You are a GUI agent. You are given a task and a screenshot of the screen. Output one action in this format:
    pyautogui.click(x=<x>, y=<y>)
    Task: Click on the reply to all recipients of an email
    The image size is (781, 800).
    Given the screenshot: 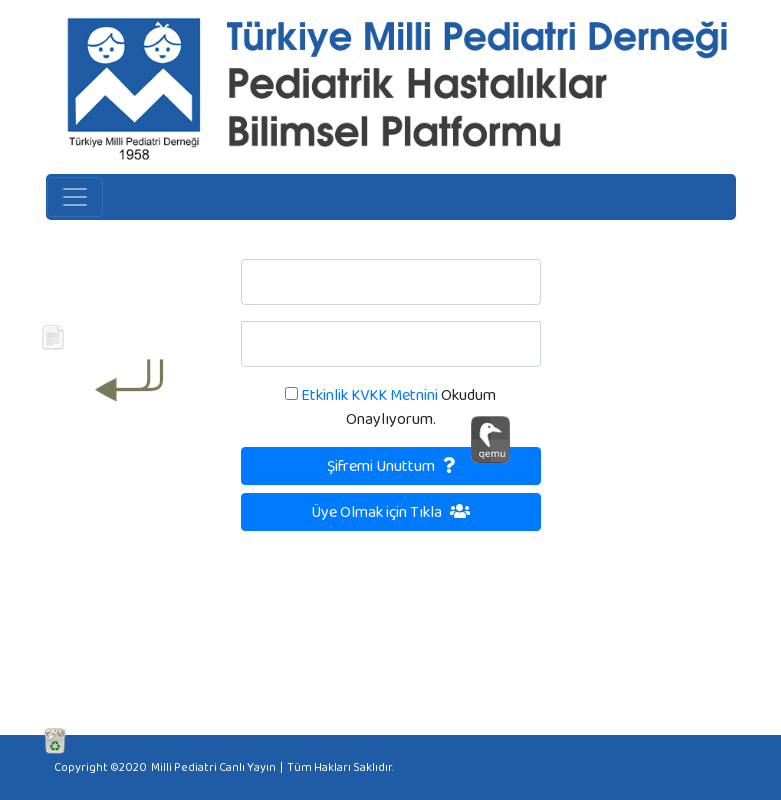 What is the action you would take?
    pyautogui.click(x=128, y=380)
    